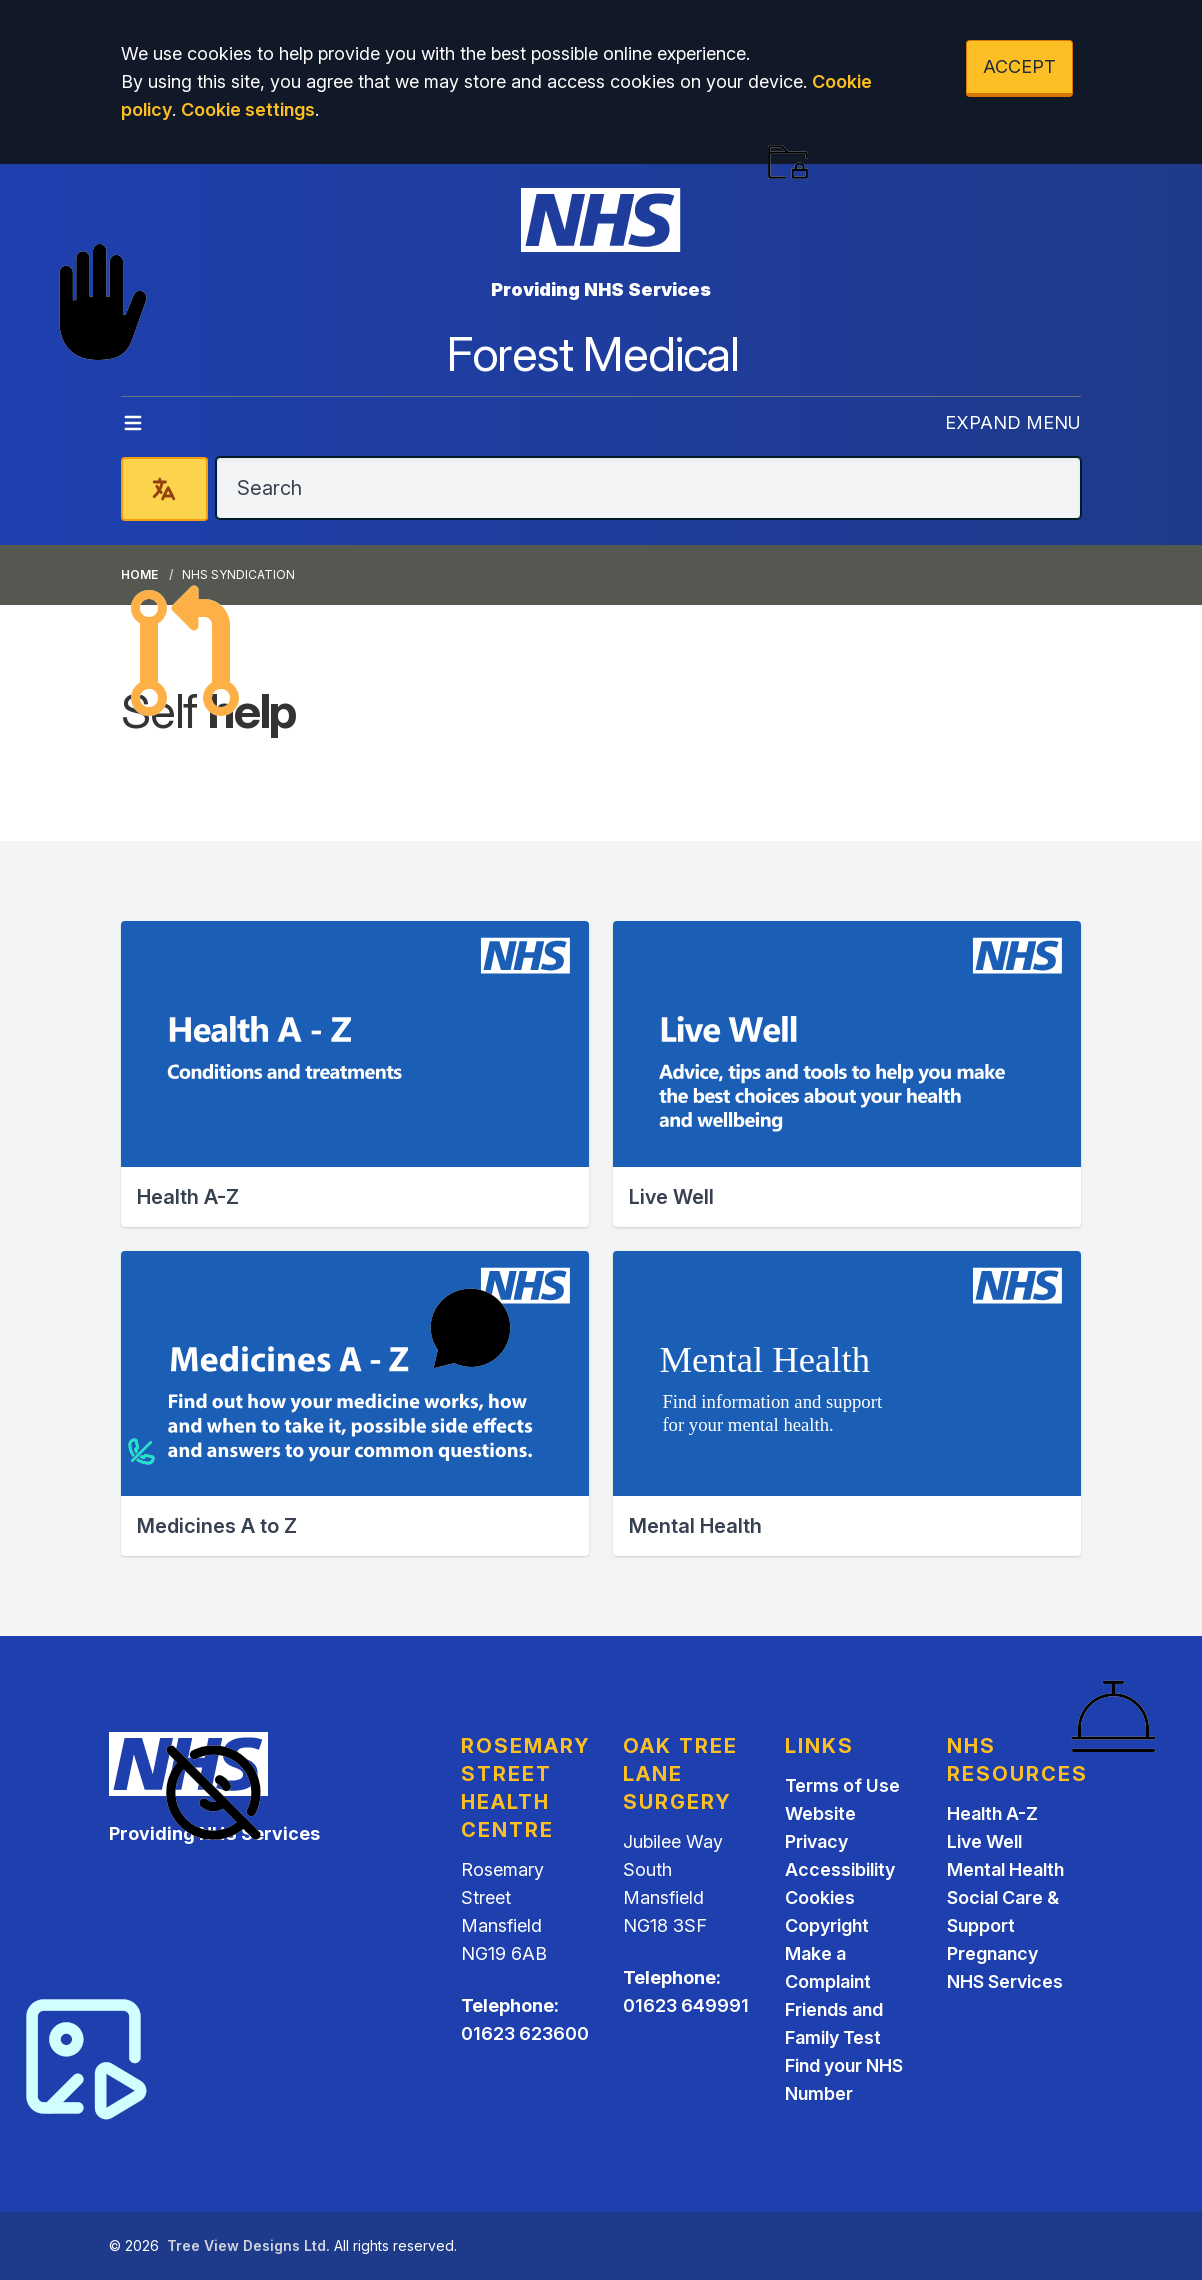  What do you see at coordinates (470, 1328) in the screenshot?
I see `open chat or messaging` at bounding box center [470, 1328].